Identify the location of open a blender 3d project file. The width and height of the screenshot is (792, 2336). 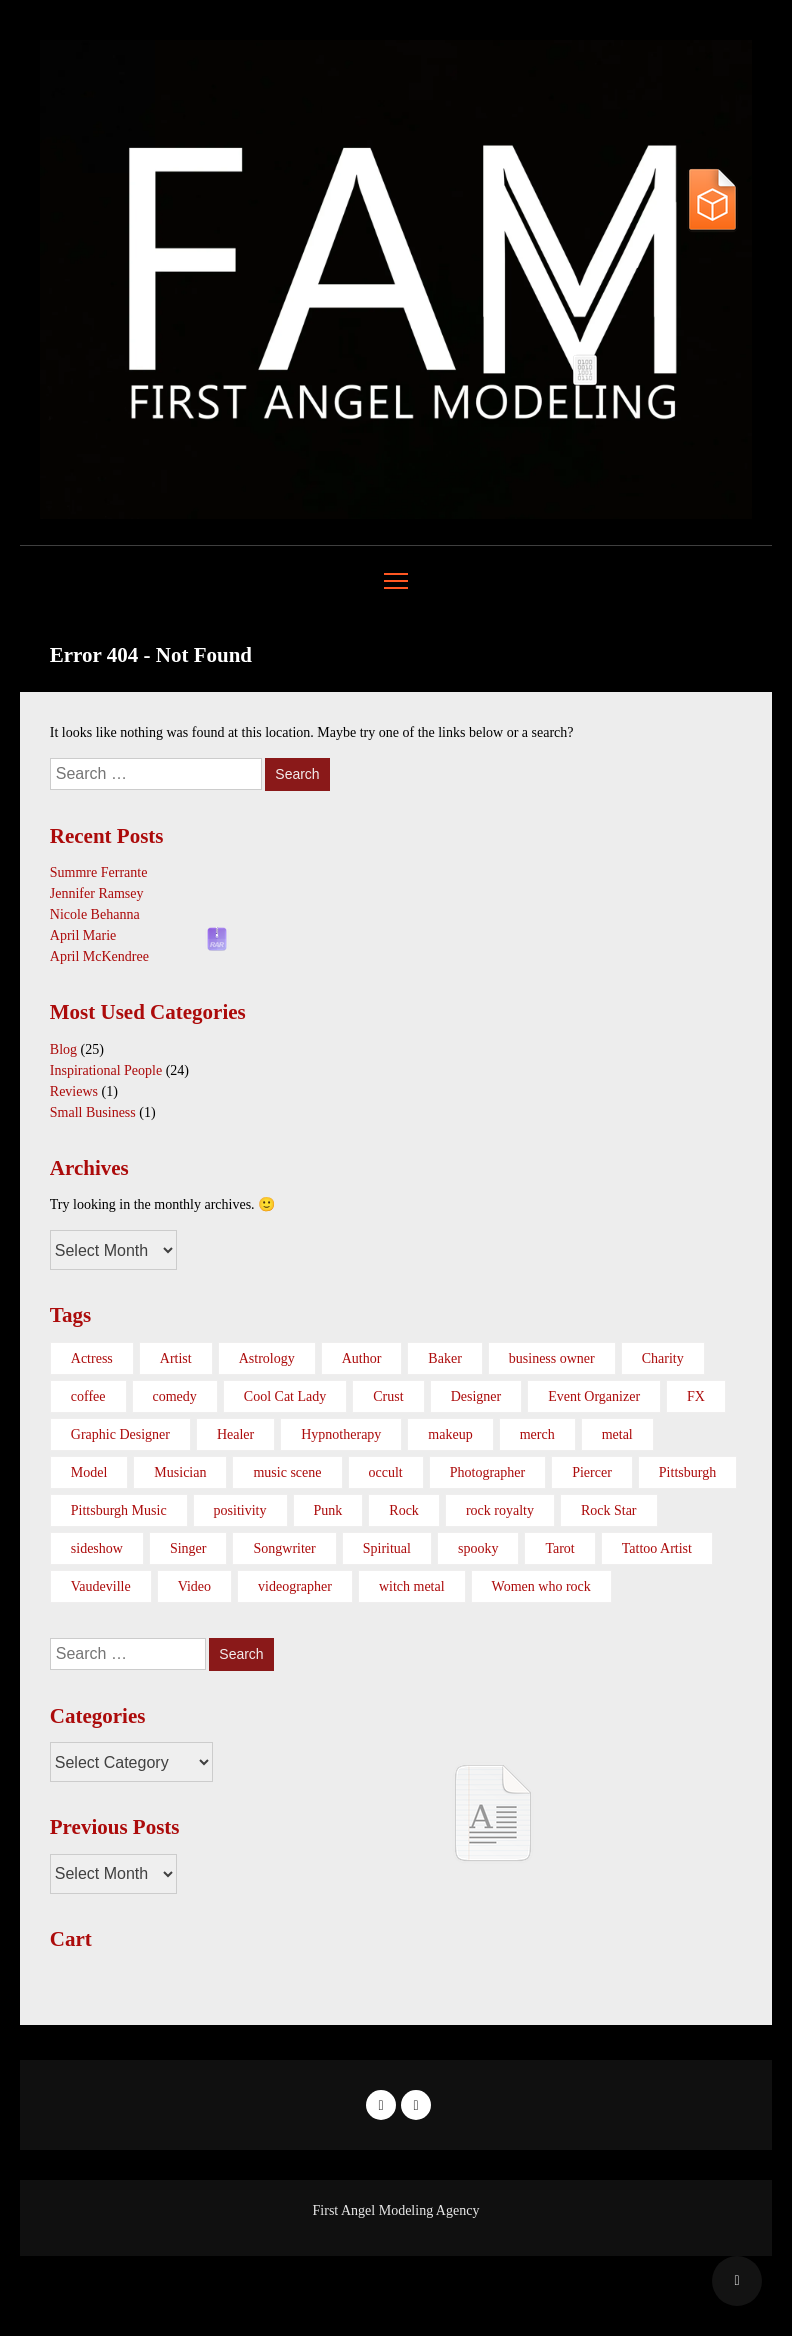
(712, 200).